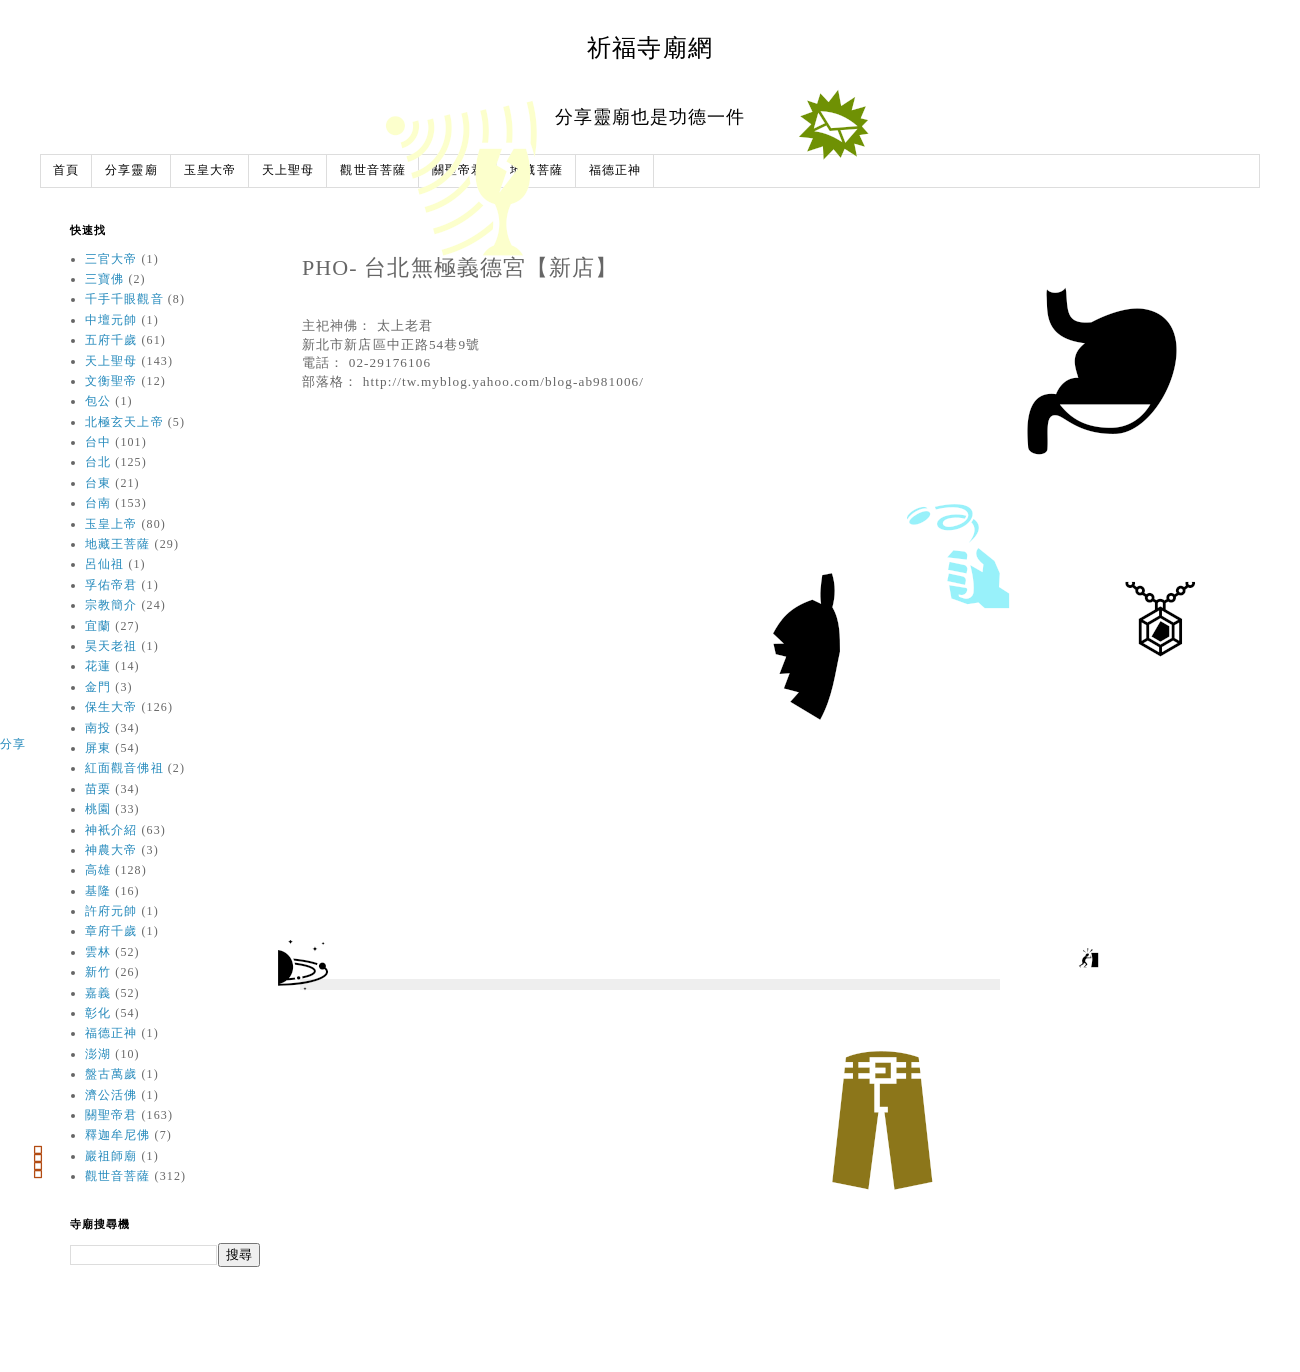  What do you see at coordinates (1088, 957) in the screenshot?
I see `push to activate or move an object` at bounding box center [1088, 957].